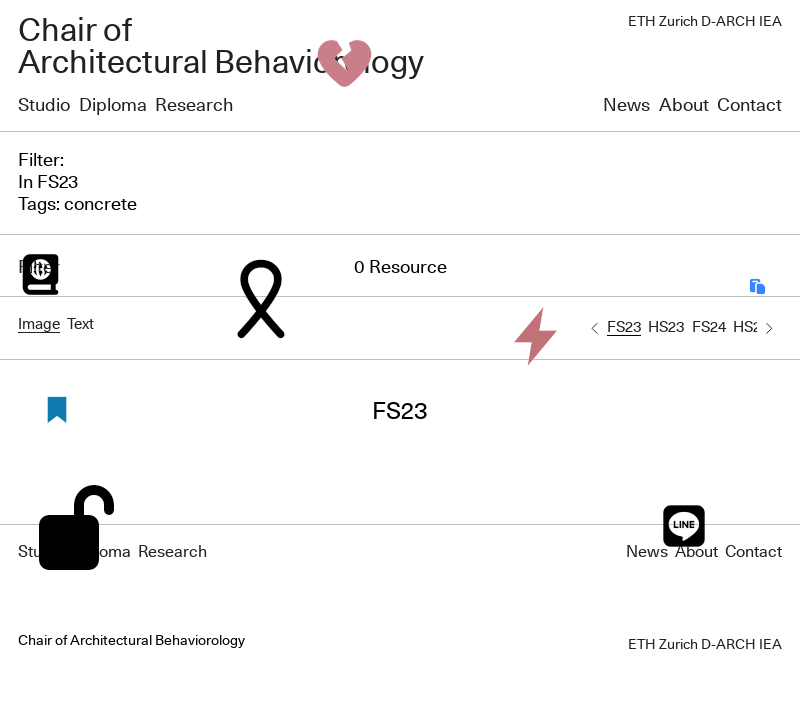  Describe the element at coordinates (684, 526) in the screenshot. I see `open the LINE messaging app` at that location.